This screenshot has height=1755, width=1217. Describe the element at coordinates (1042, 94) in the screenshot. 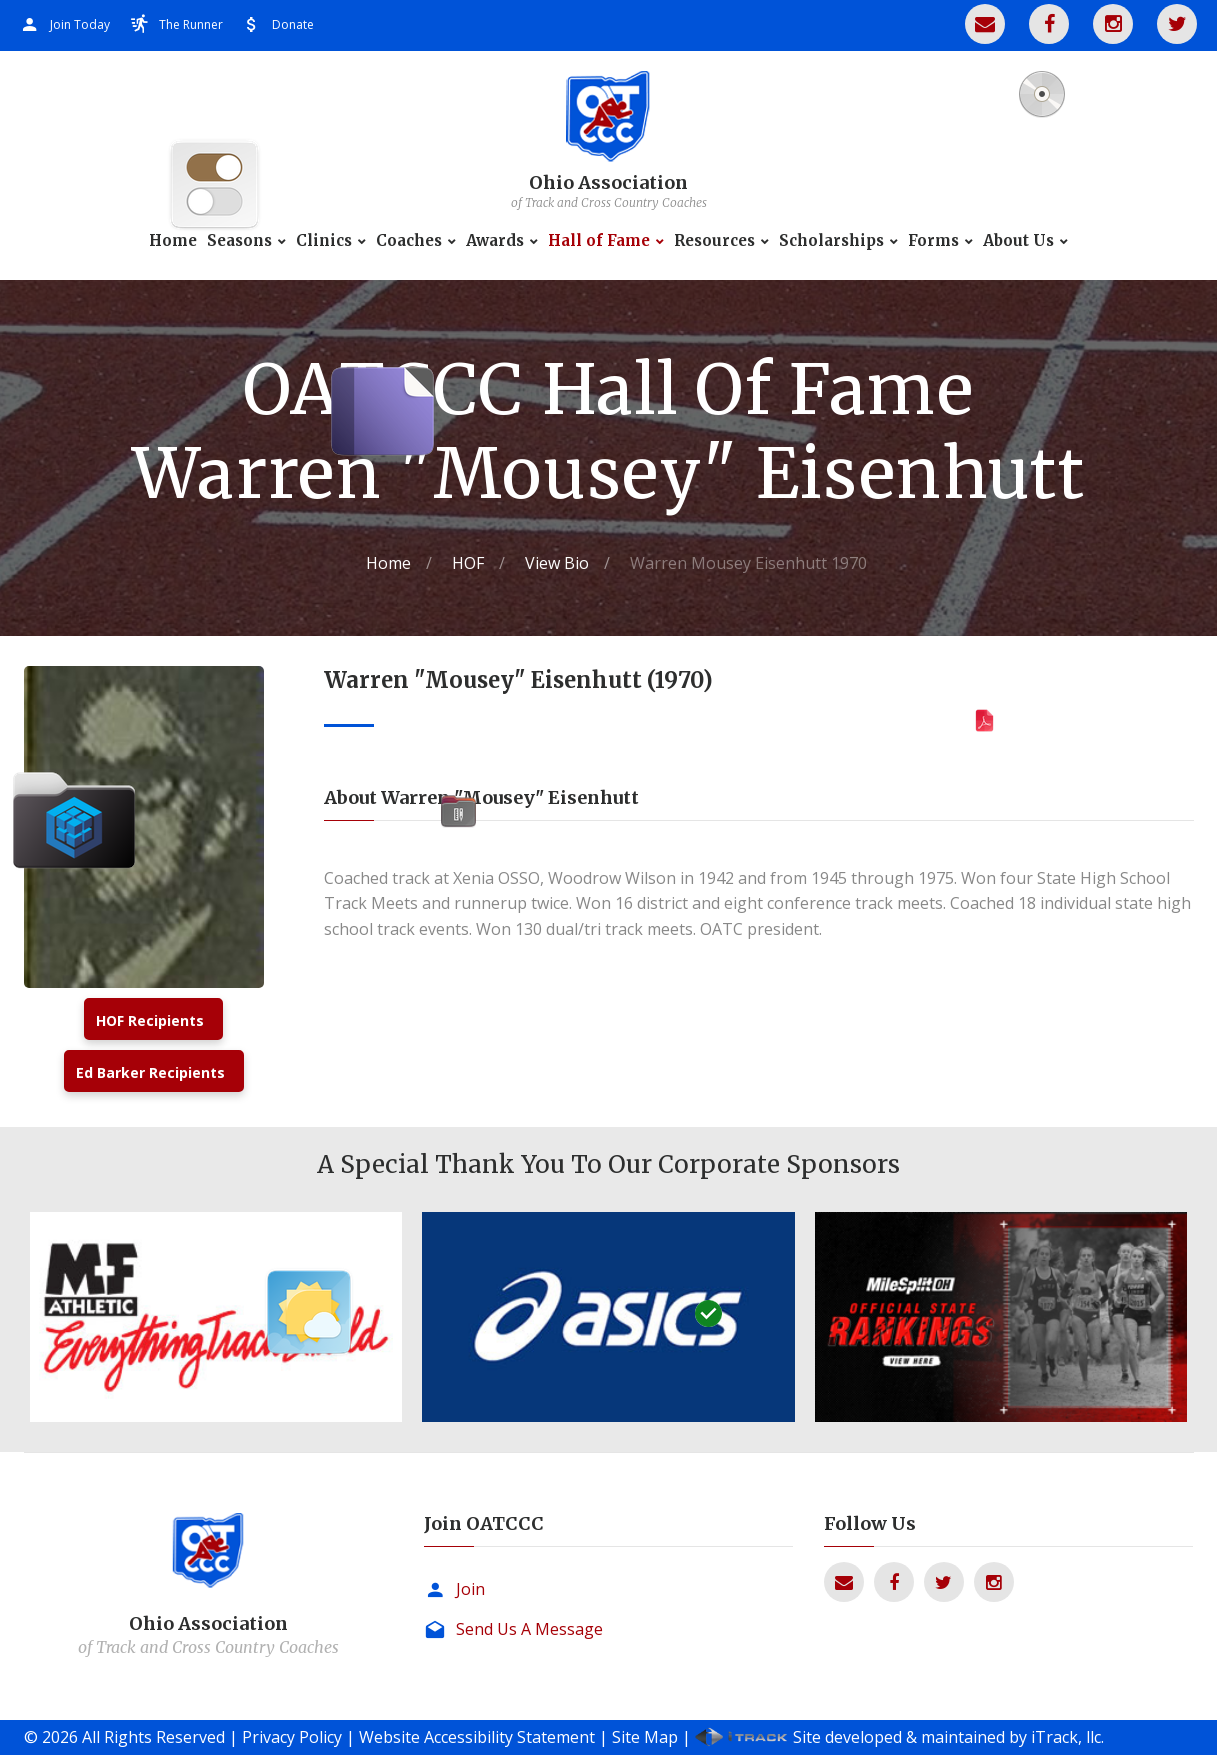

I see `indicates a CD-R or recordable disc drive` at that location.